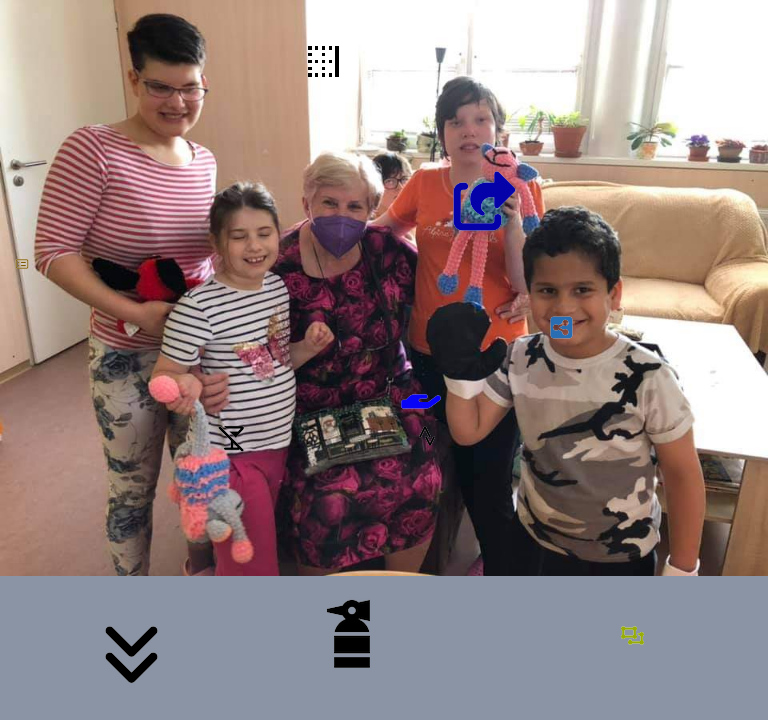  I want to click on ungroup selected objects, so click(632, 635).